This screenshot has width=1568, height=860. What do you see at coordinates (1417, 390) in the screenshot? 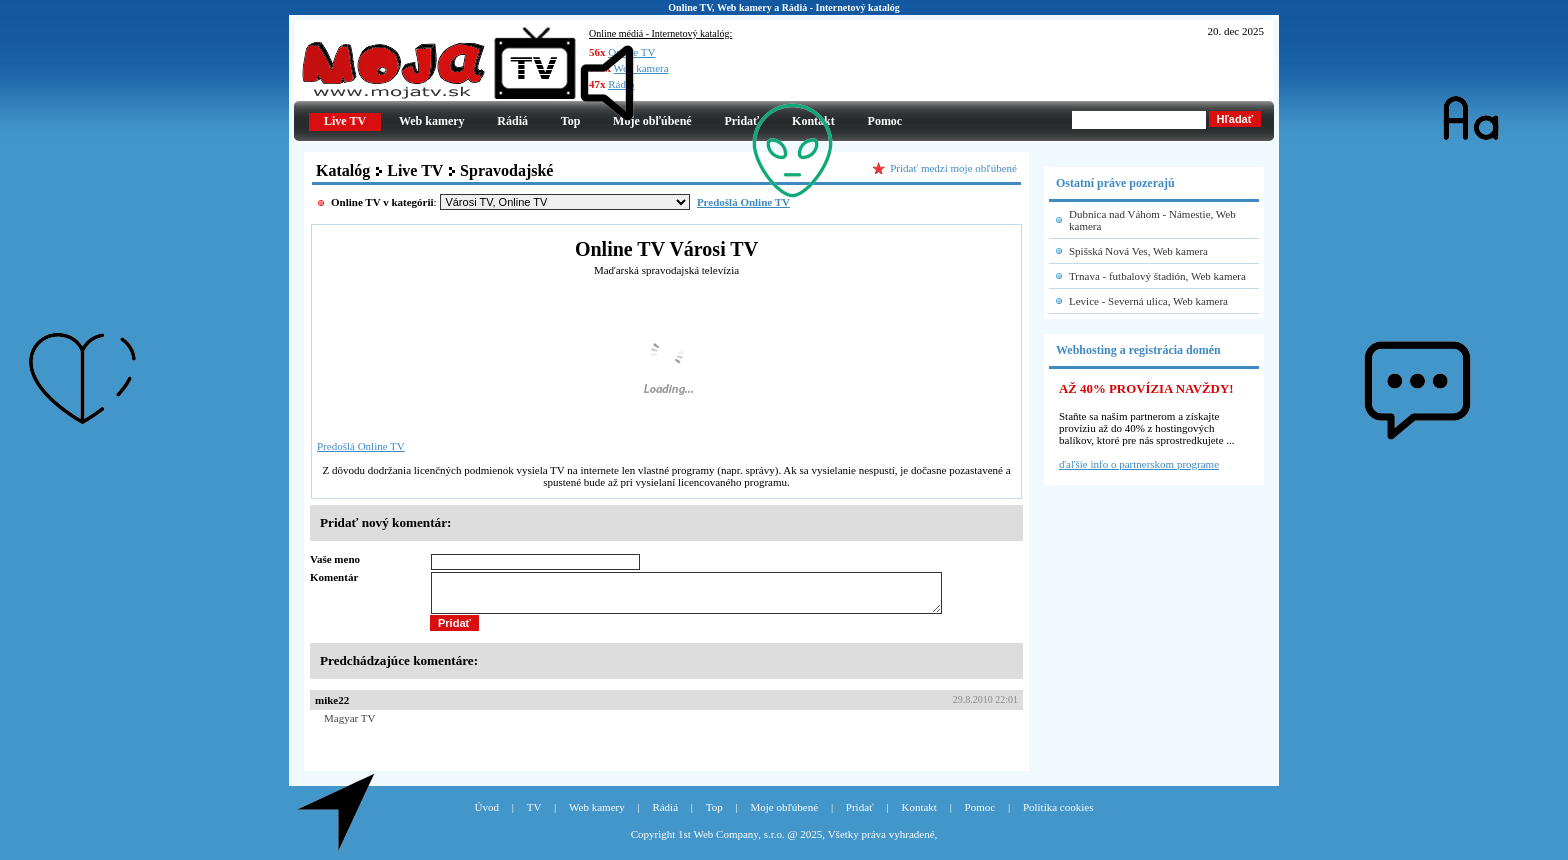
I see `open chat or messaging` at bounding box center [1417, 390].